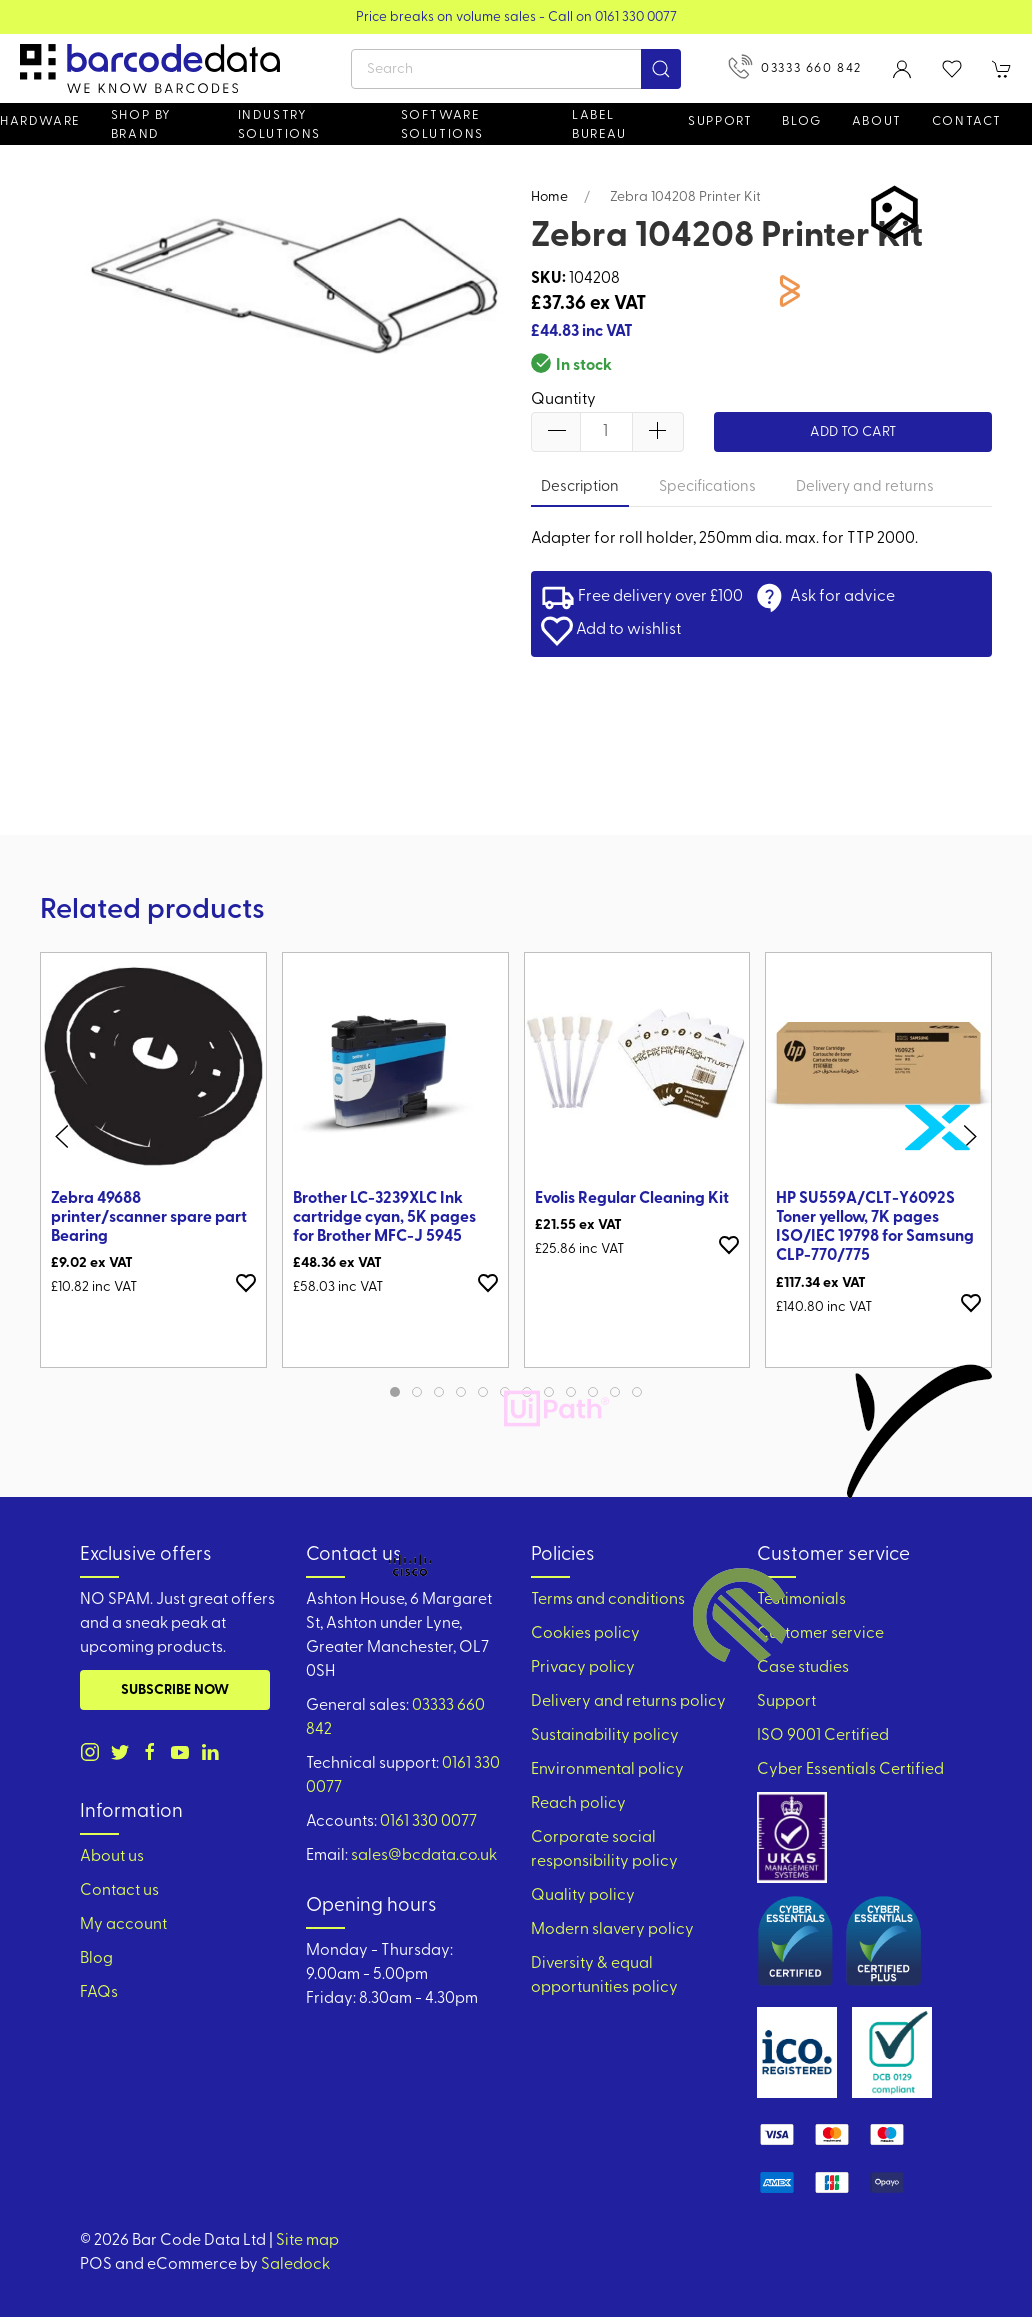 The height and width of the screenshot is (2317, 1032). What do you see at coordinates (740, 1615) in the screenshot?
I see `autocannon HTTP benchmarking tool logo` at bounding box center [740, 1615].